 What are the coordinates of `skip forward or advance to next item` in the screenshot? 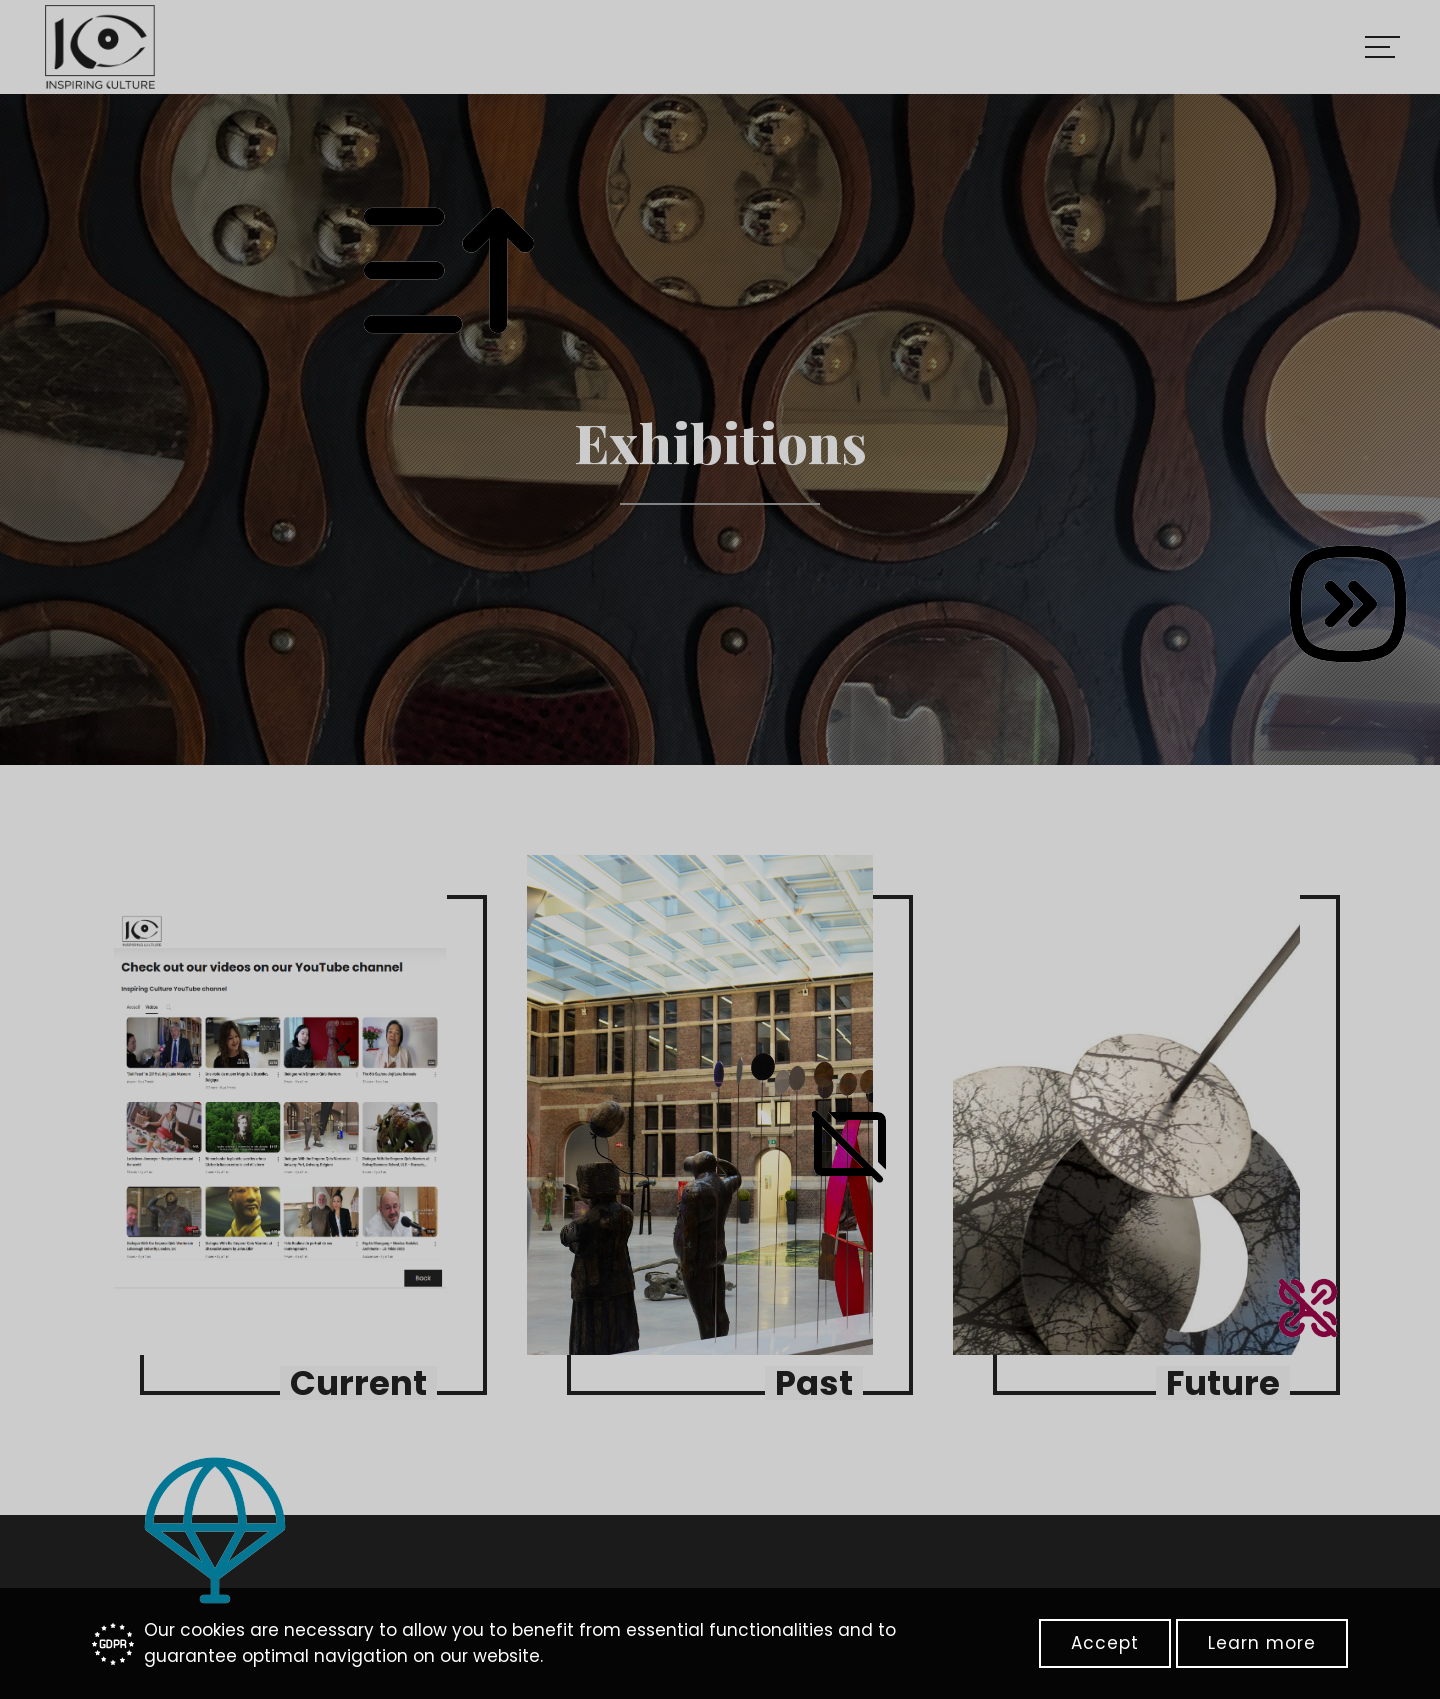 It's located at (1348, 604).